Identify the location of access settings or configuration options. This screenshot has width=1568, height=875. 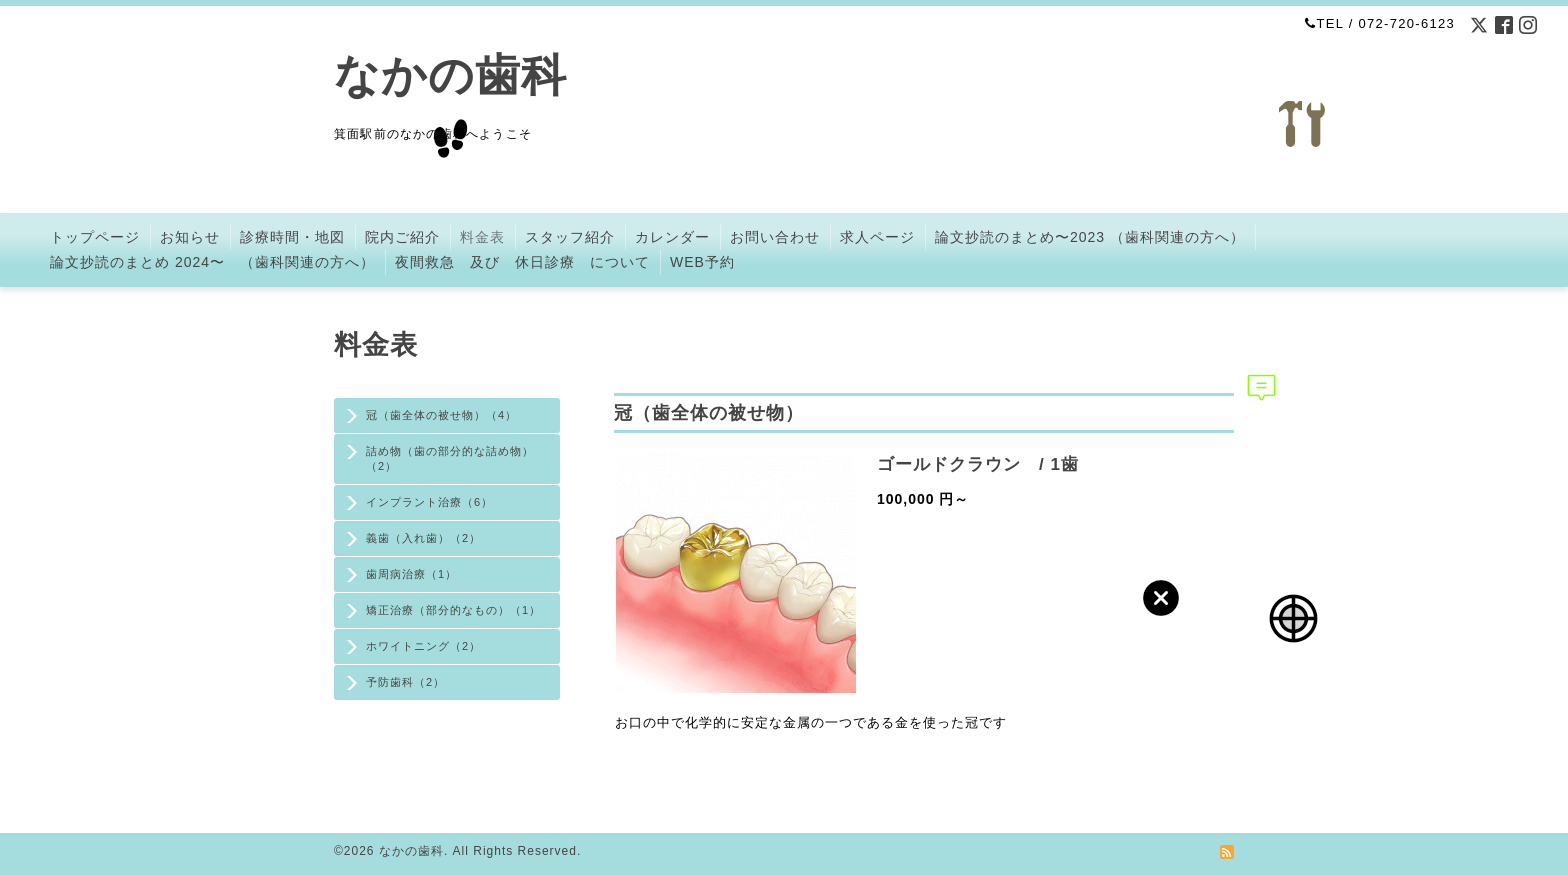
(1302, 124).